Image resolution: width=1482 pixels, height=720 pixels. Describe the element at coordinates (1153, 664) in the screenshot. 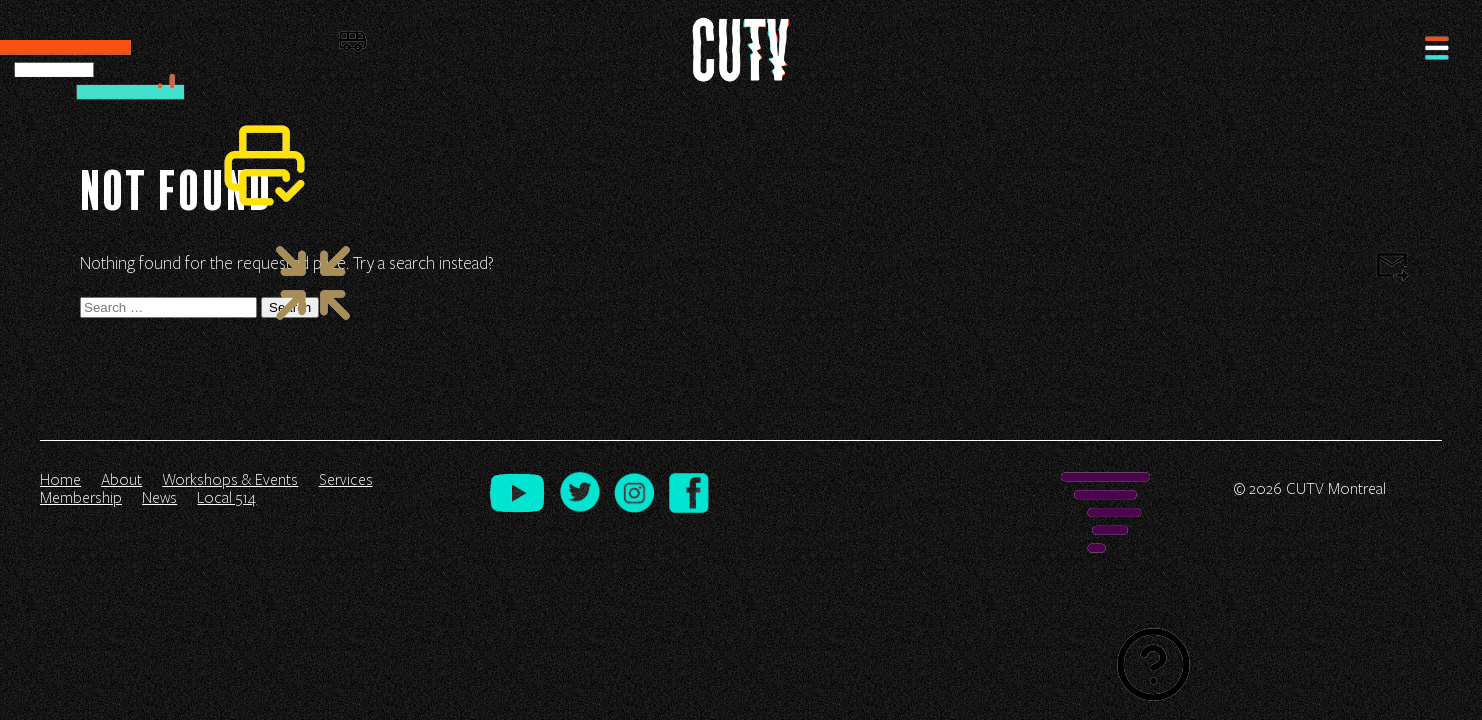

I see `access help or support information` at that location.